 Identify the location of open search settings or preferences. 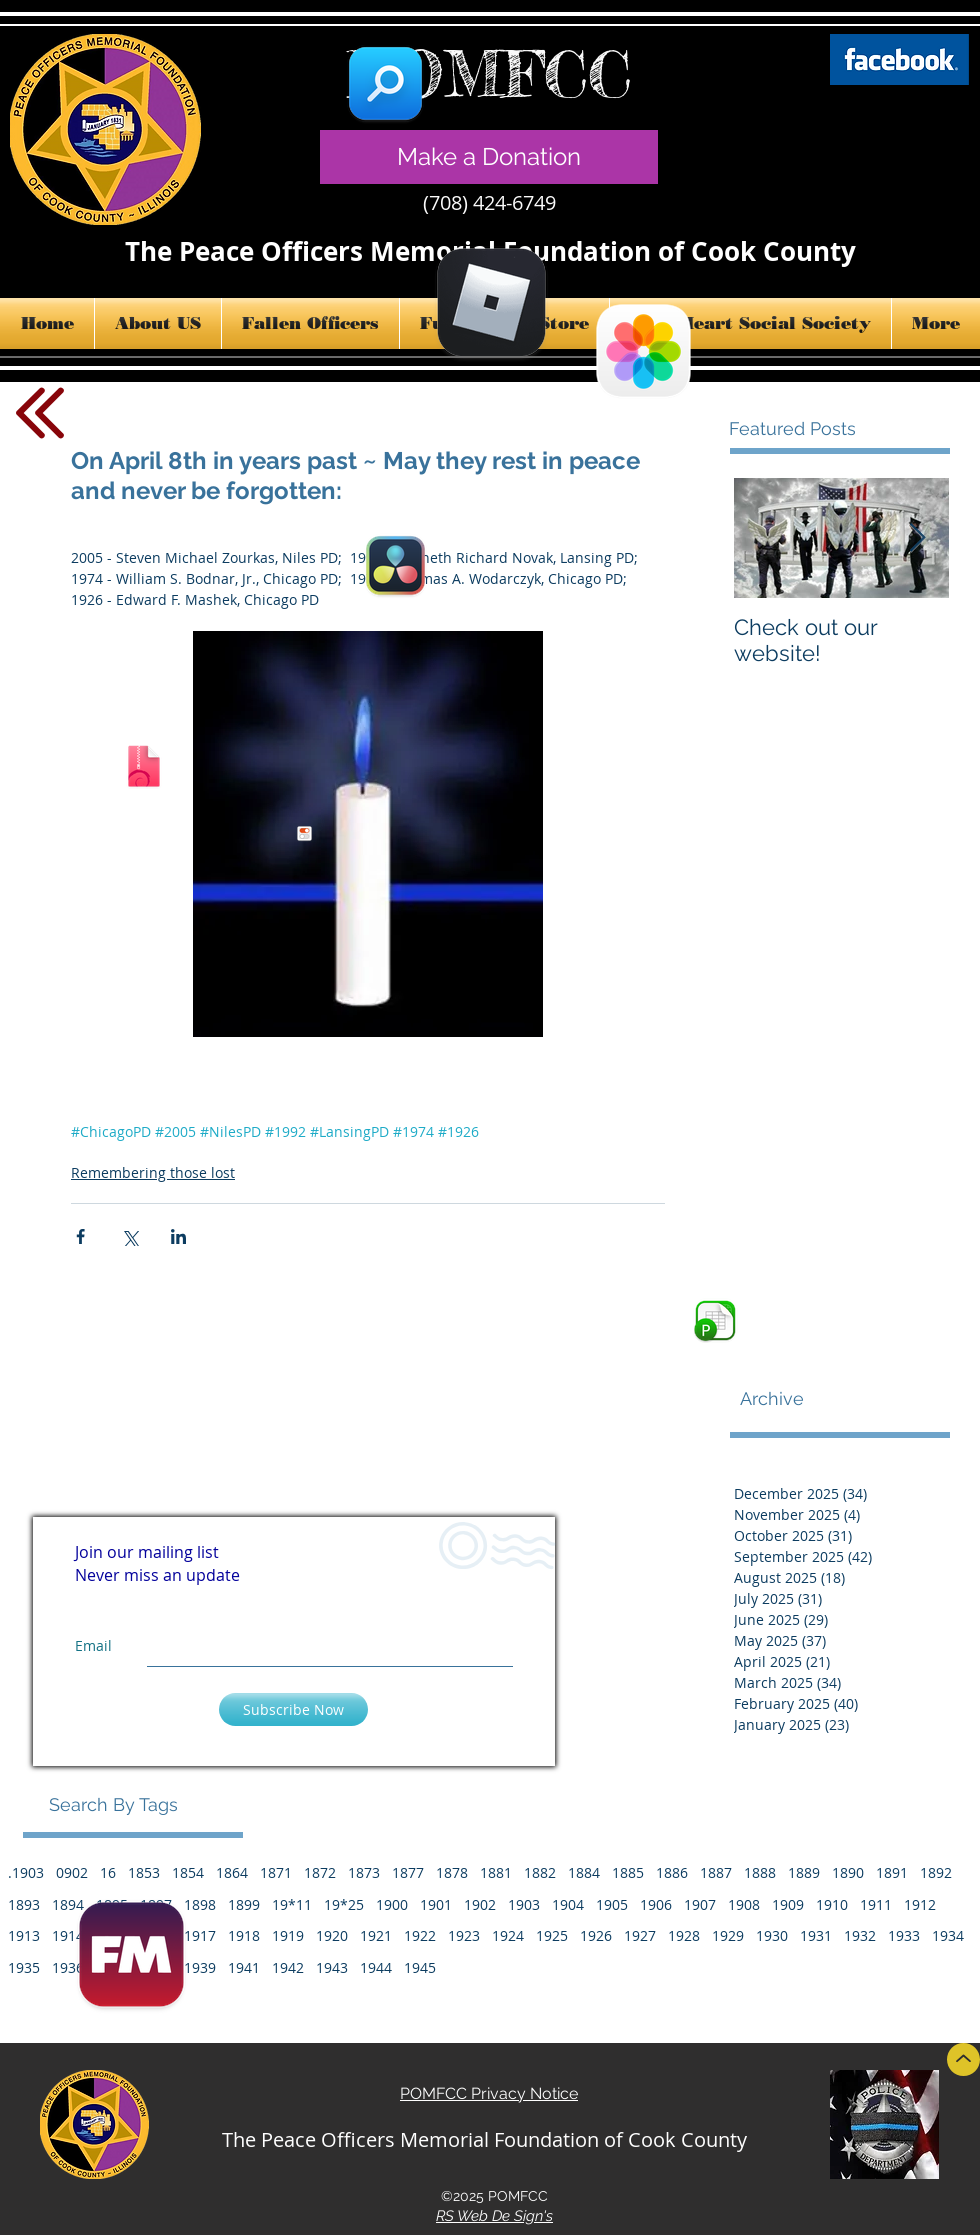
(385, 83).